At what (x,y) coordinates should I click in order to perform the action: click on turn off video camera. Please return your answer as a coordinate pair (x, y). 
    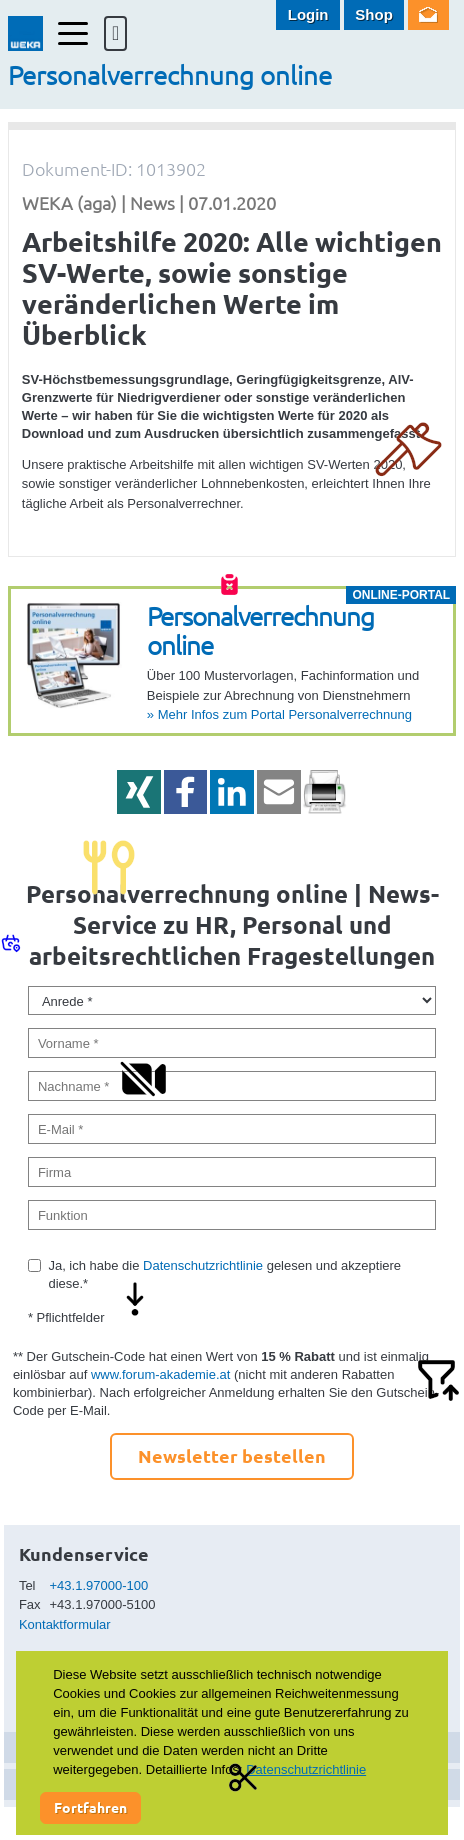
    Looking at the image, I should click on (144, 1079).